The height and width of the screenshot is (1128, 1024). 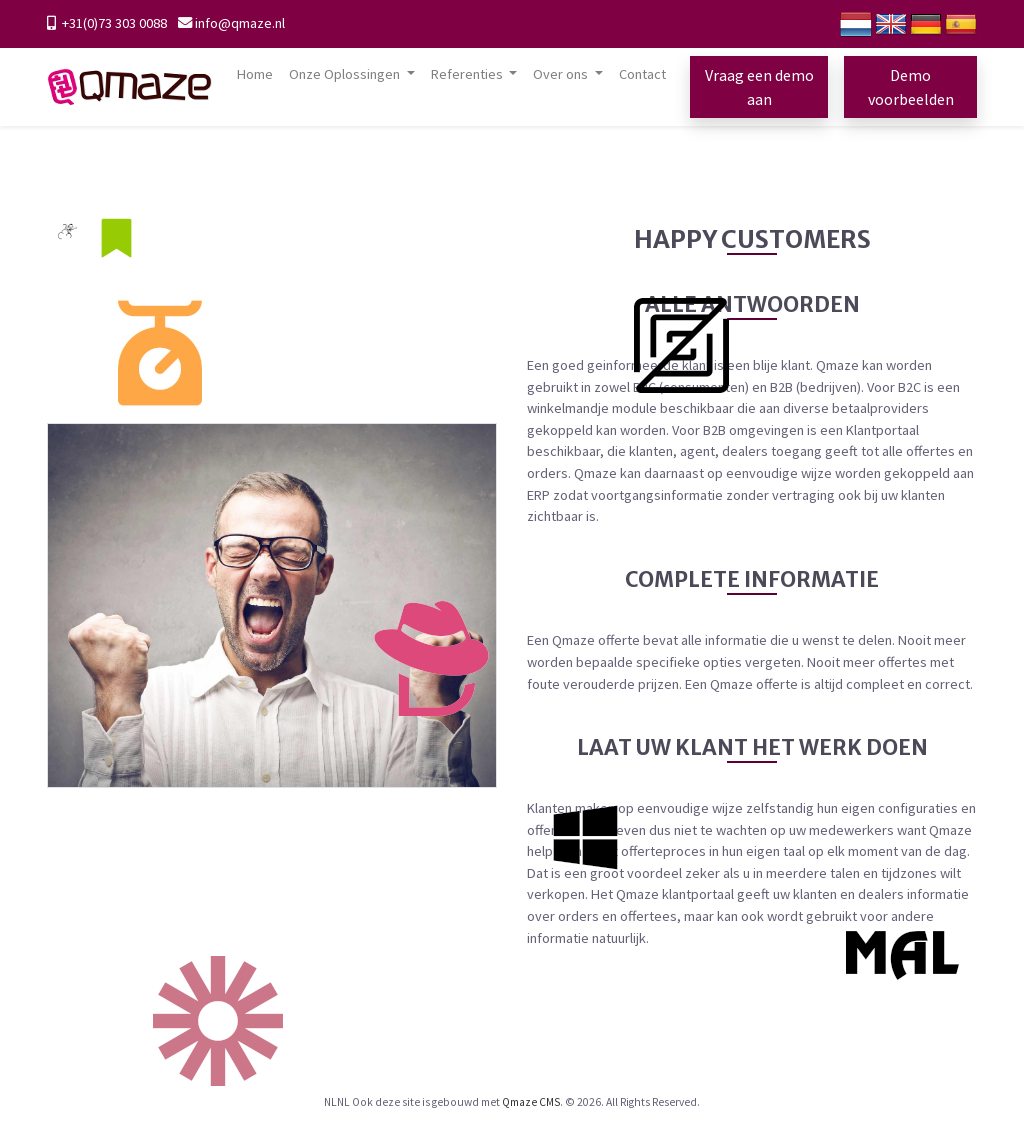 What do you see at coordinates (902, 955) in the screenshot?
I see `open MyAnimeList app or website` at bounding box center [902, 955].